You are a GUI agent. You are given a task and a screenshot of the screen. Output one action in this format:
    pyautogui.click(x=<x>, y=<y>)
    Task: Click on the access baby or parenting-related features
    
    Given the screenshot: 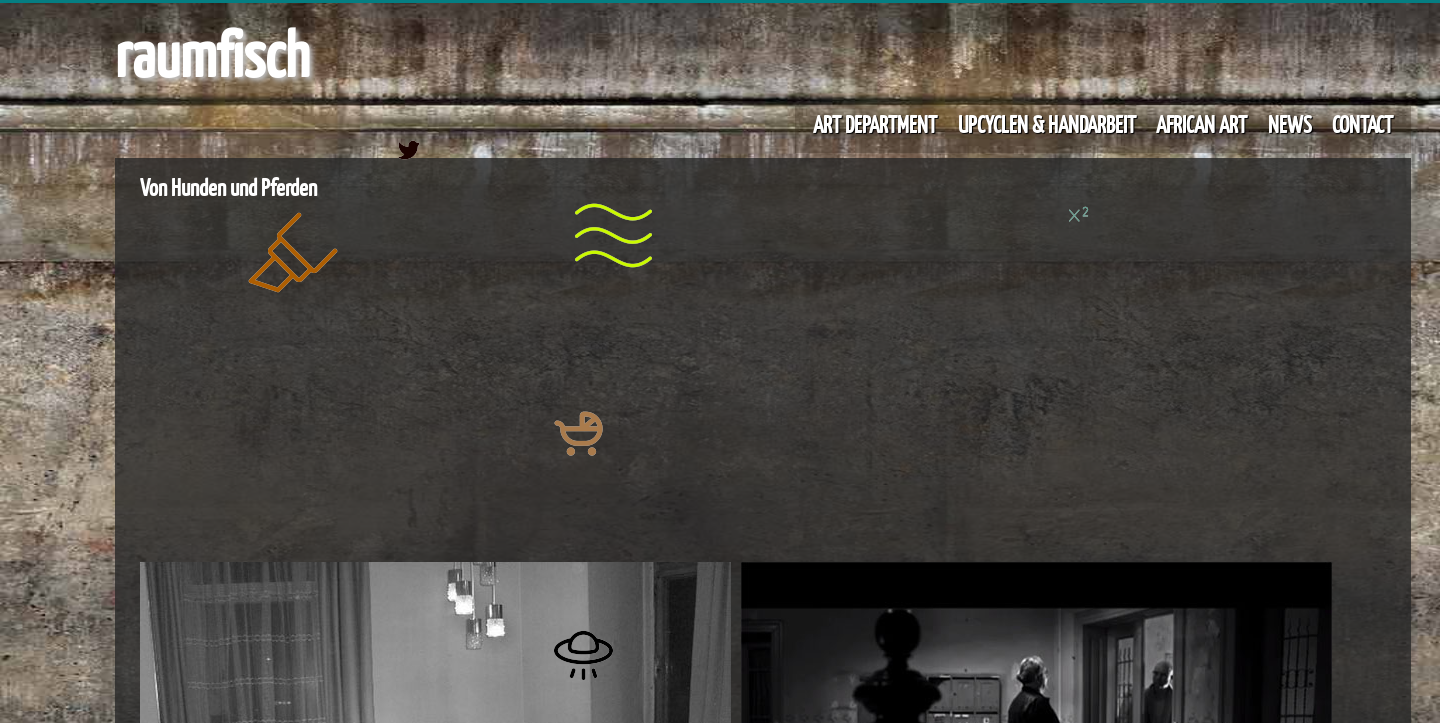 What is the action you would take?
    pyautogui.click(x=579, y=432)
    